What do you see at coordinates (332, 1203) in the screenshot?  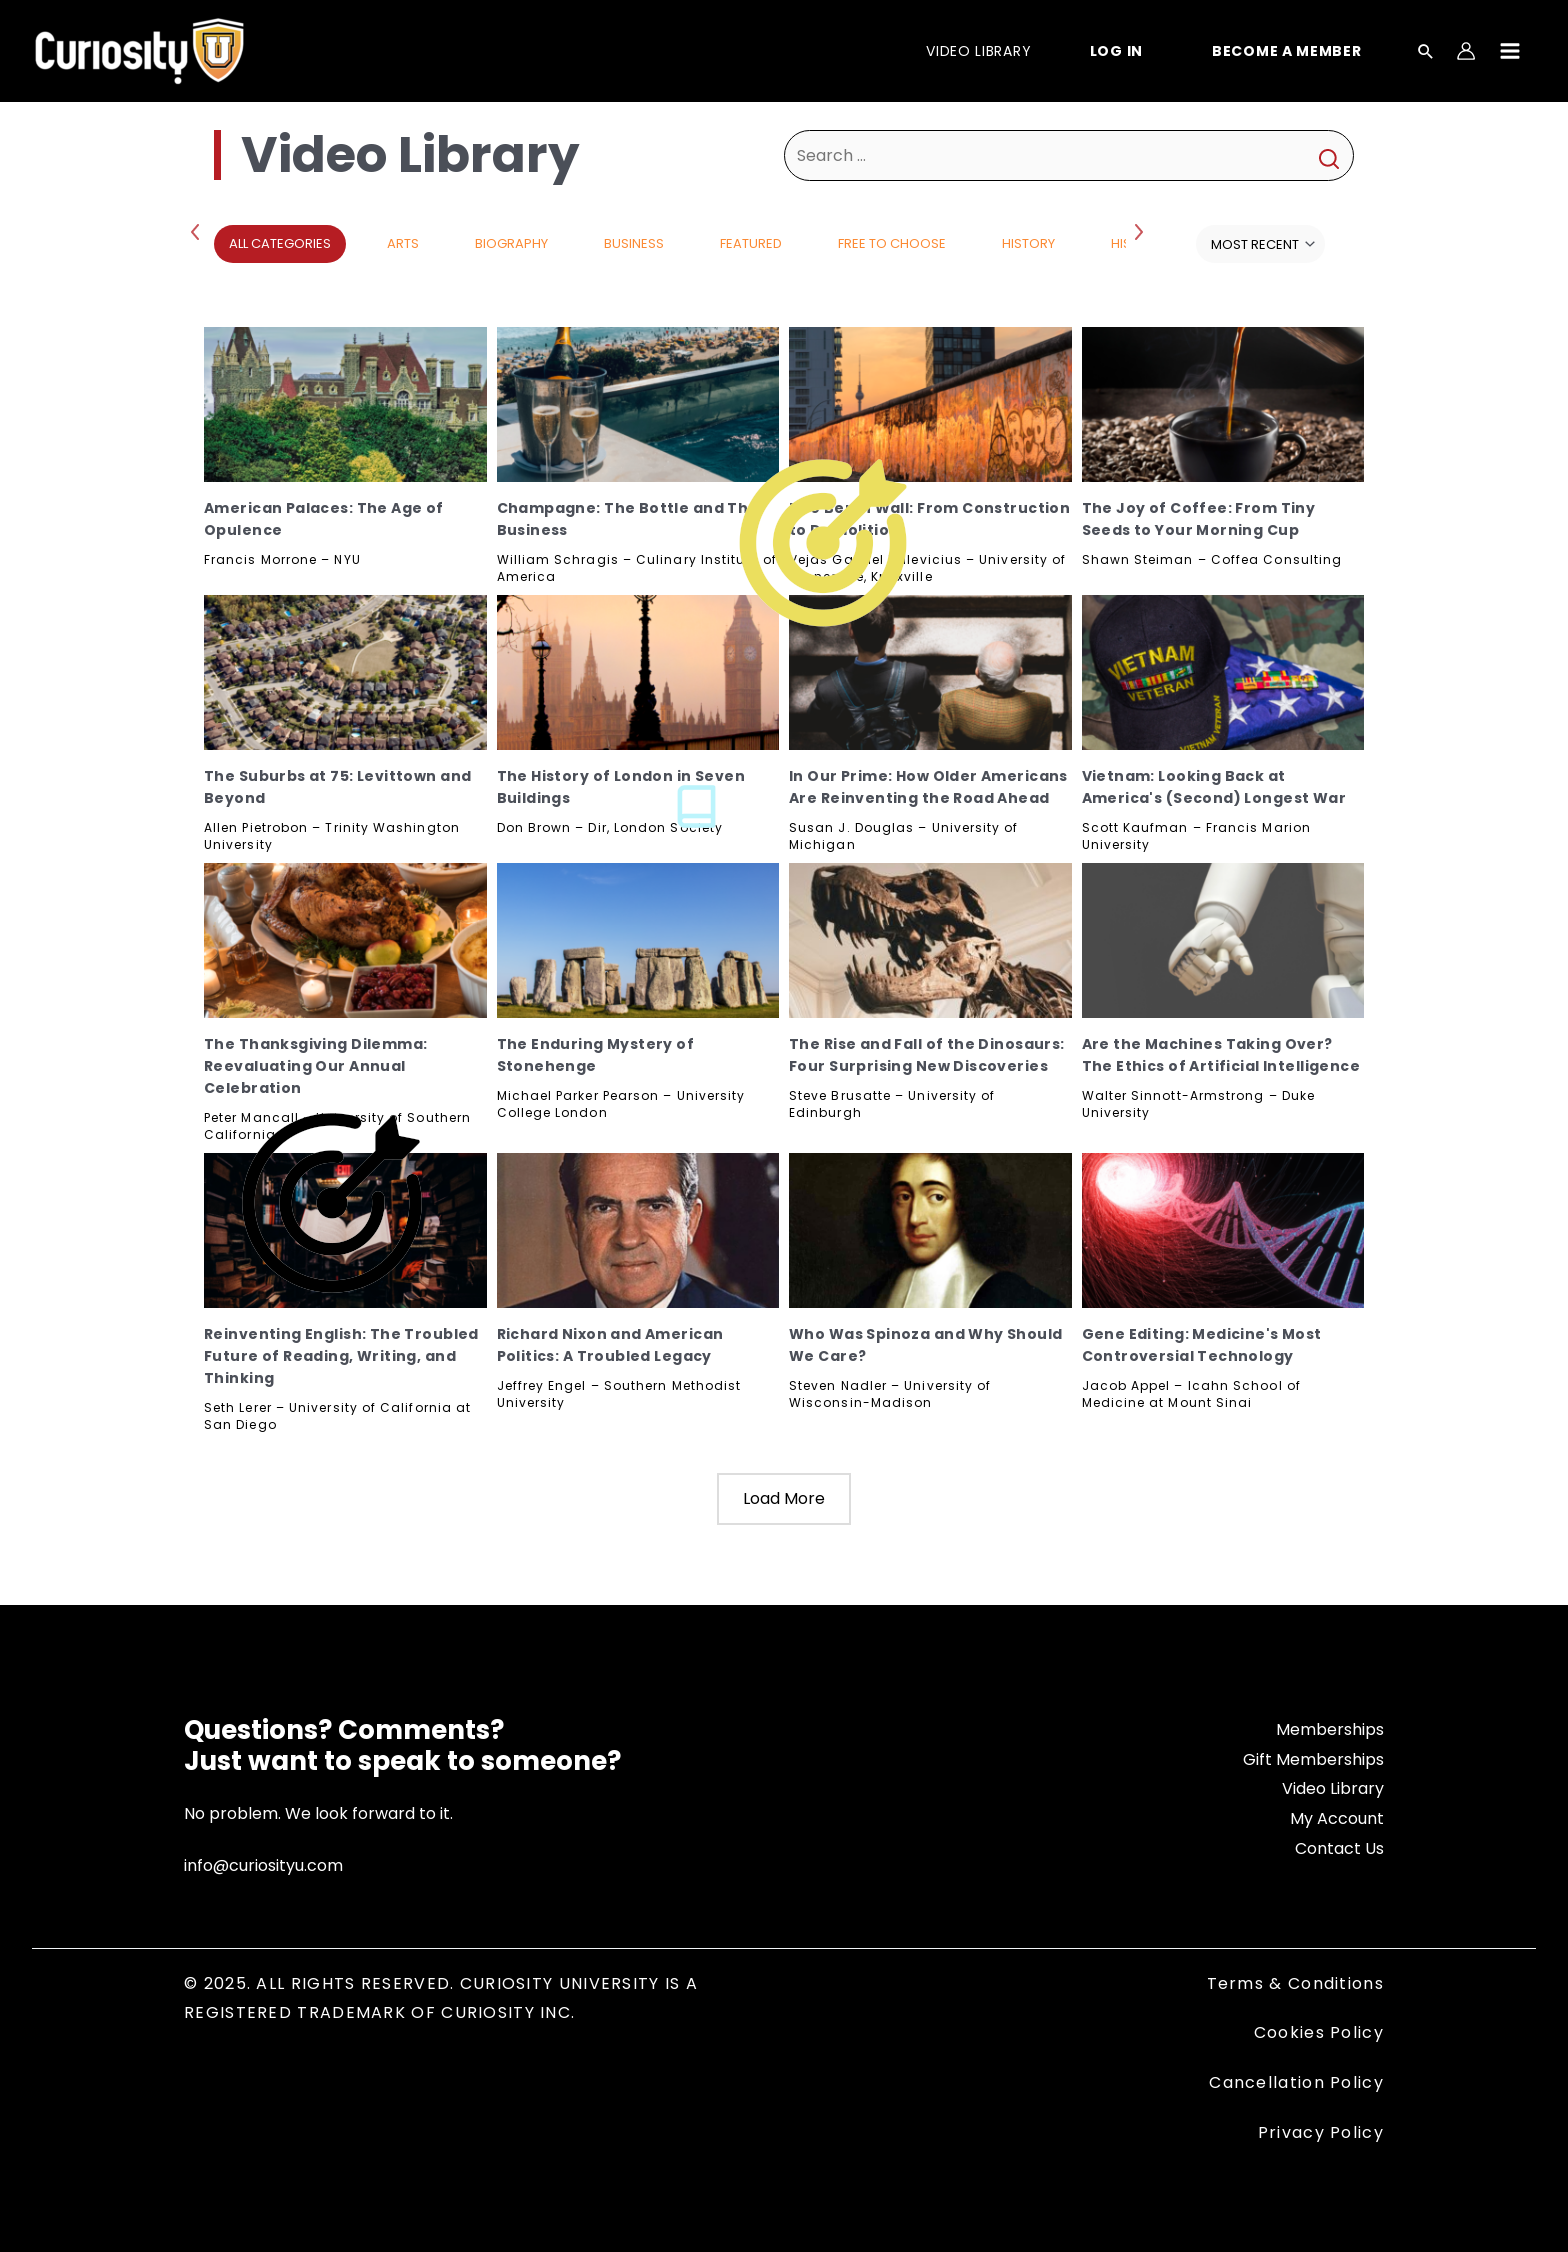 I see `set or view your goals` at bounding box center [332, 1203].